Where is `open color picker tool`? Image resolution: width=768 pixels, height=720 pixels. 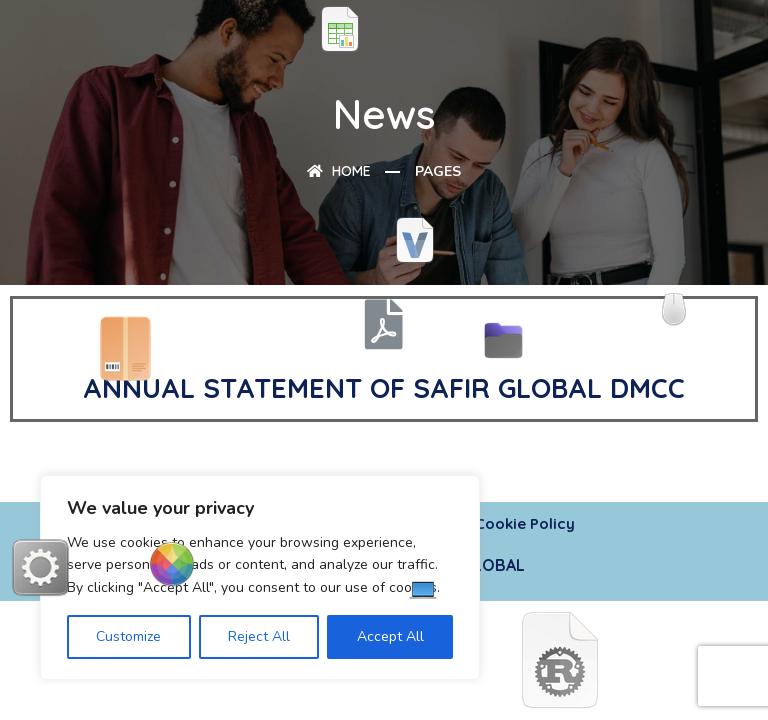 open color picker tool is located at coordinates (172, 564).